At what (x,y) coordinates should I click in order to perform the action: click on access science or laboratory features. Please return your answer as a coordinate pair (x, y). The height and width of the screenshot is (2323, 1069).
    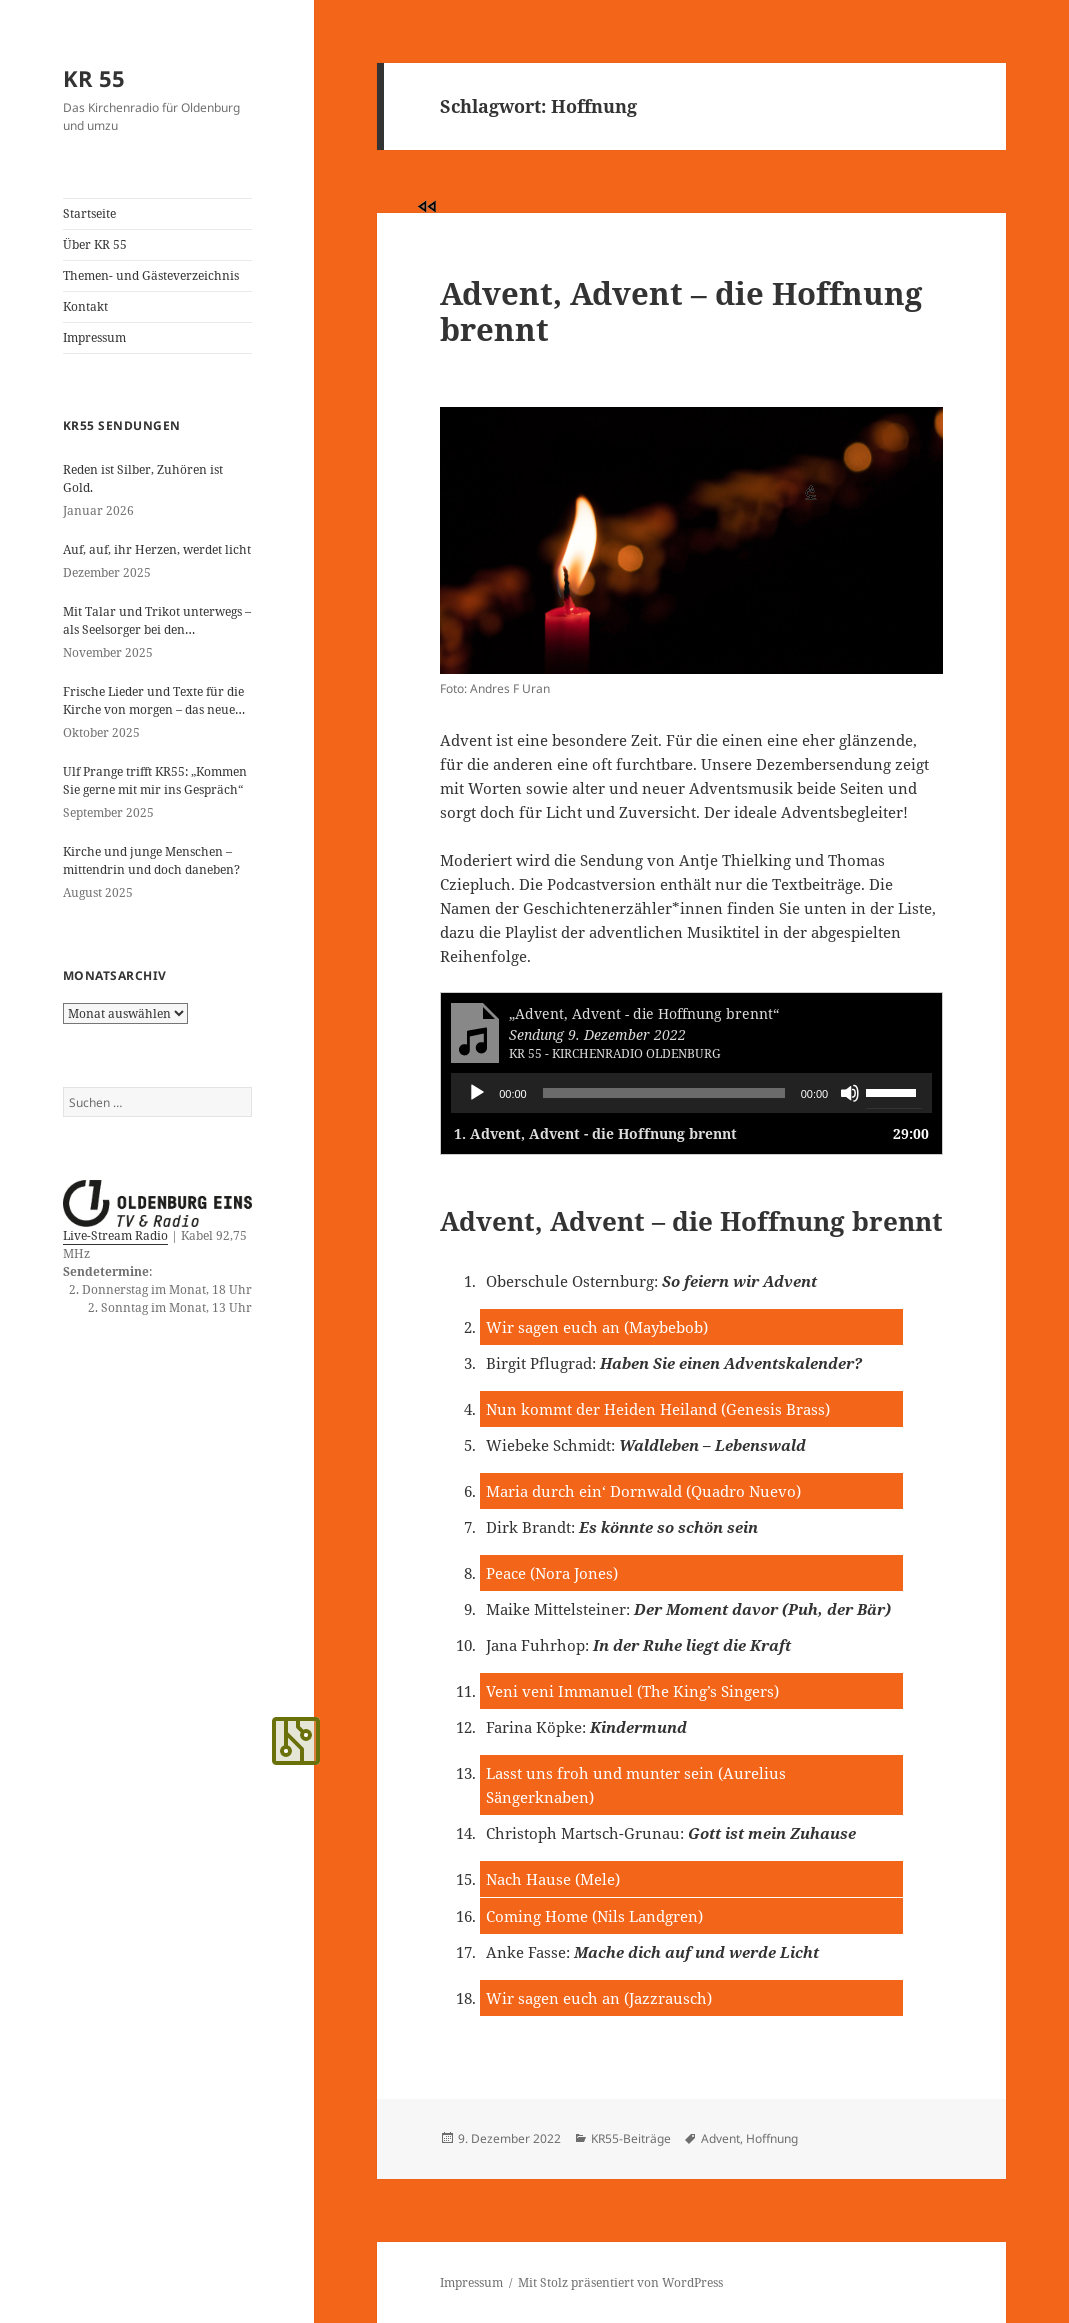
    Looking at the image, I should click on (811, 493).